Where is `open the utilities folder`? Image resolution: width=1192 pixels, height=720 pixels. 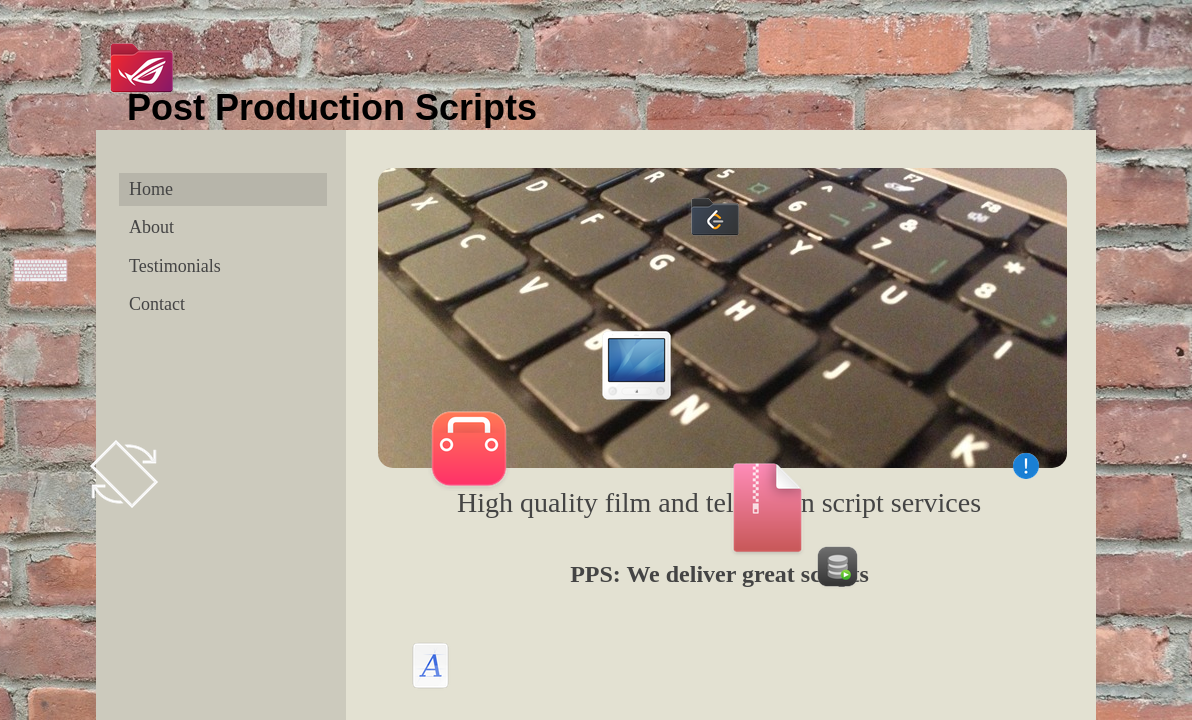 open the utilities folder is located at coordinates (469, 450).